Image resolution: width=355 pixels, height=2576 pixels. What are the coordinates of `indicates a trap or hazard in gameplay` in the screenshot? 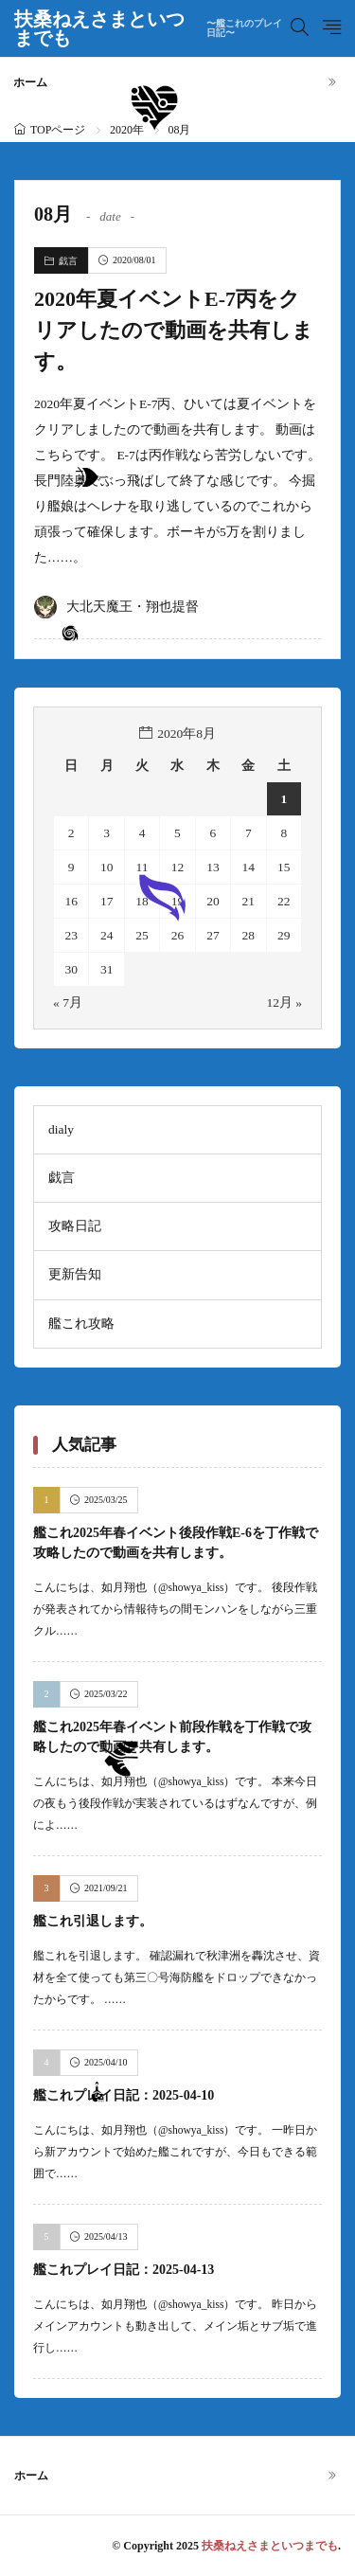 It's located at (120, 1759).